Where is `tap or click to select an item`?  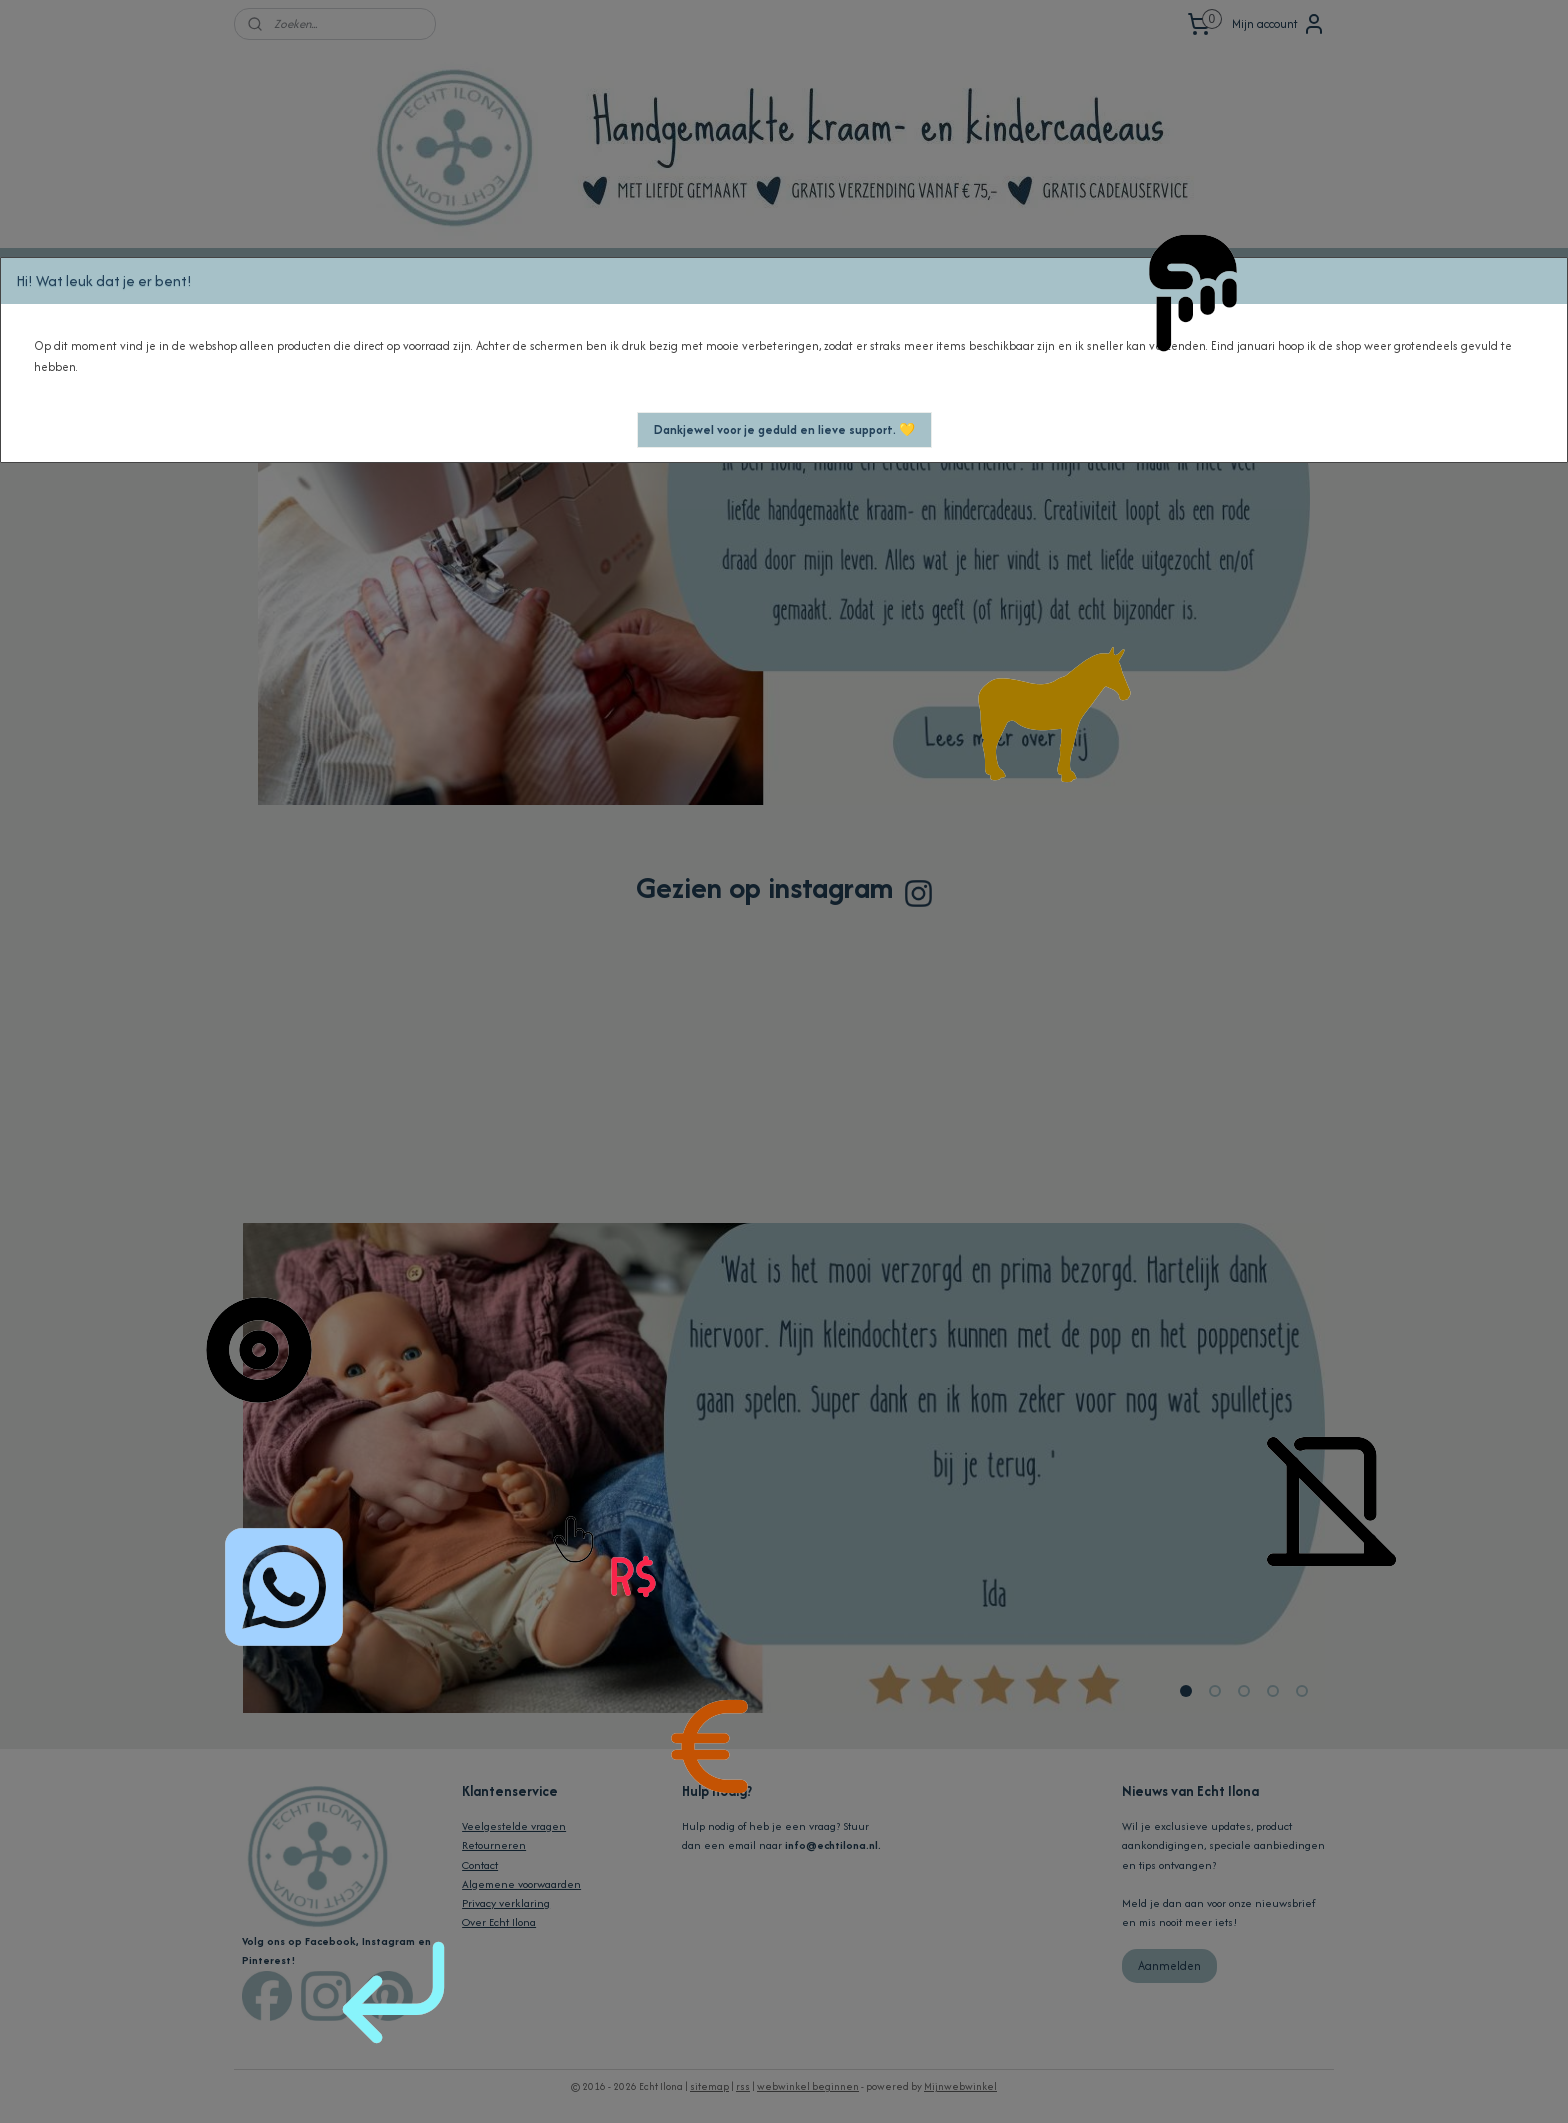 tap or click to select an item is located at coordinates (573, 1539).